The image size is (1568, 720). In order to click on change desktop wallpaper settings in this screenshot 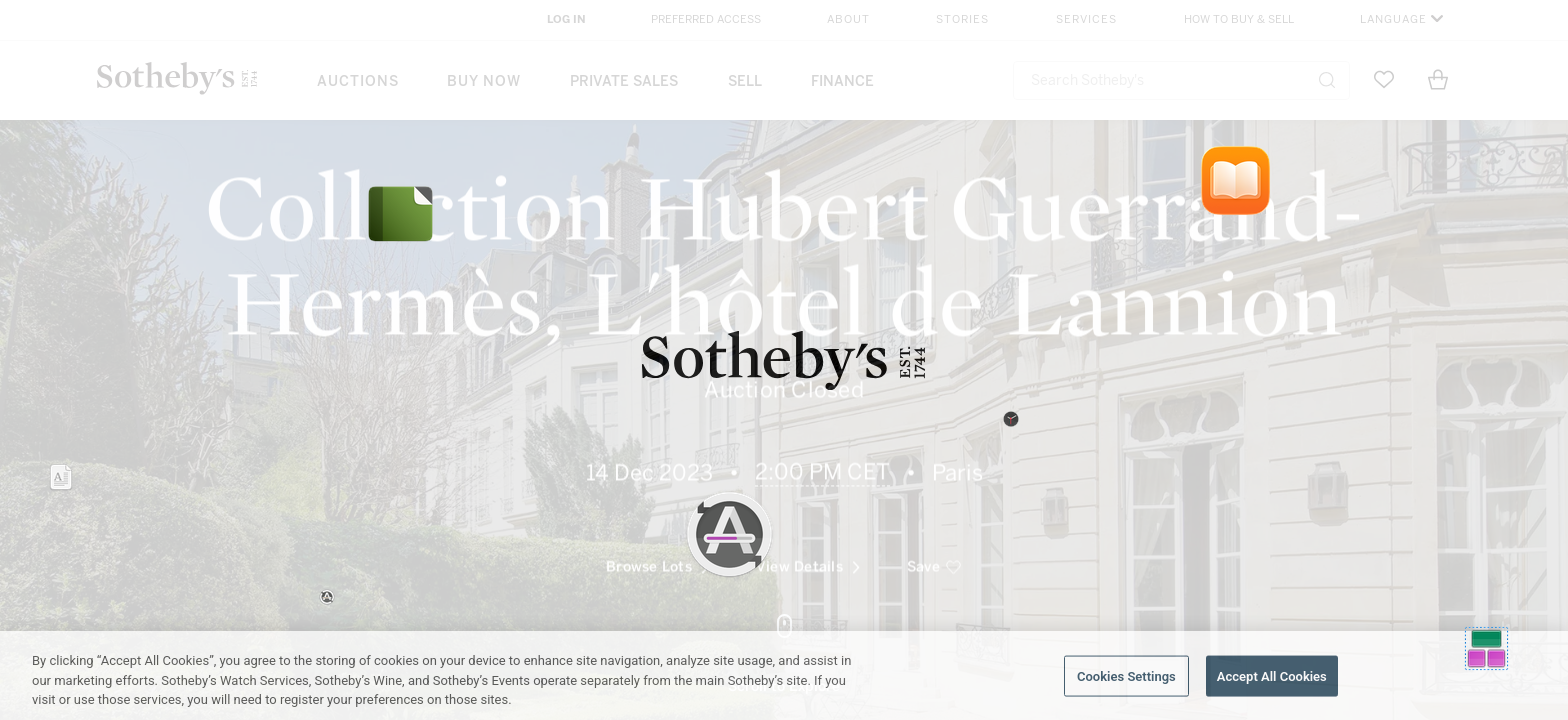, I will do `click(400, 211)`.